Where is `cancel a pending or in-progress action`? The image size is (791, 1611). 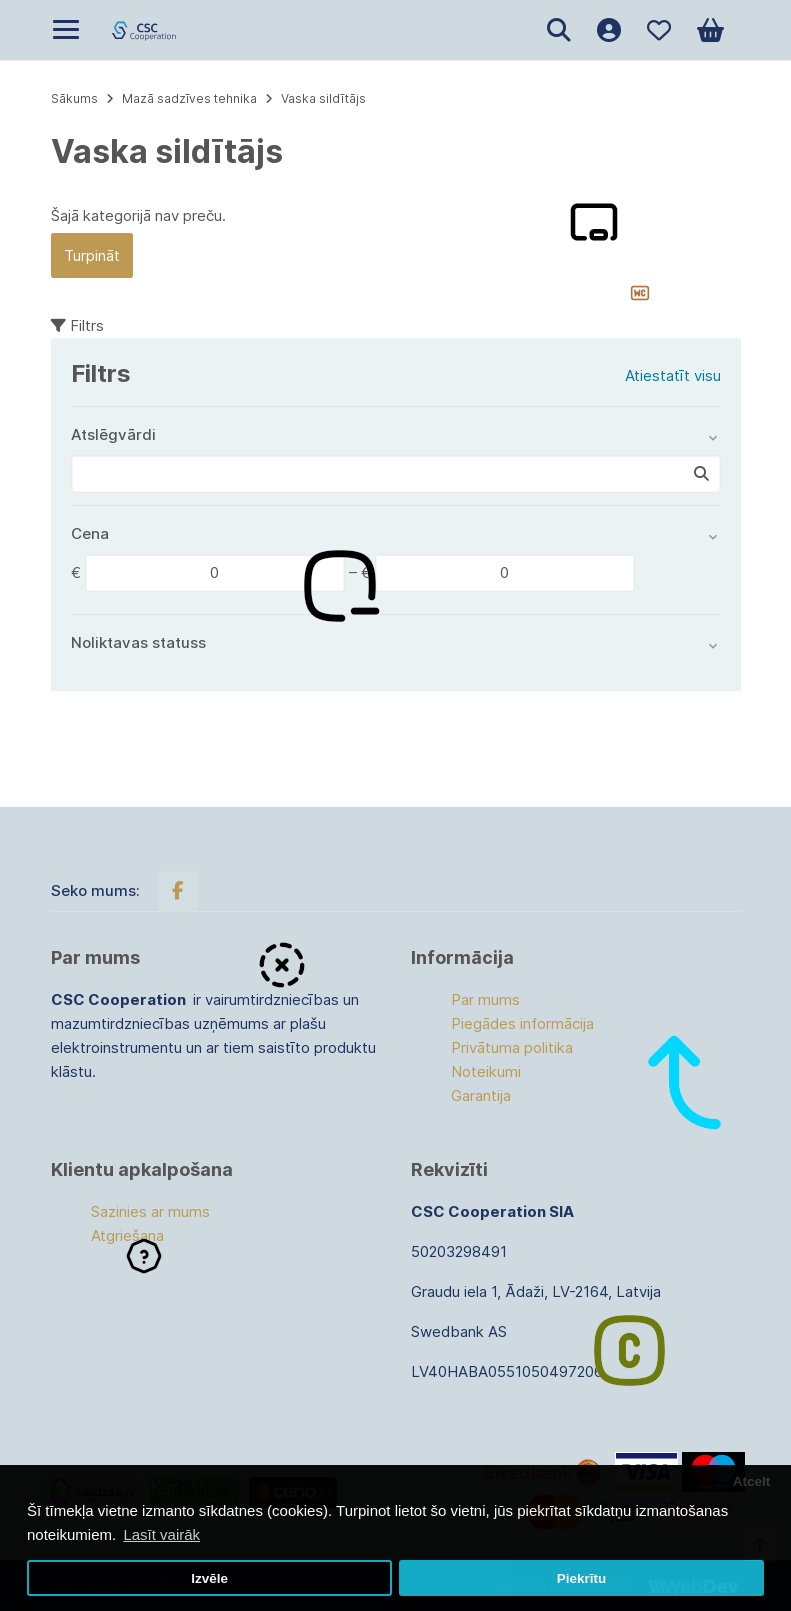
cancel a pending or in-progress action is located at coordinates (282, 965).